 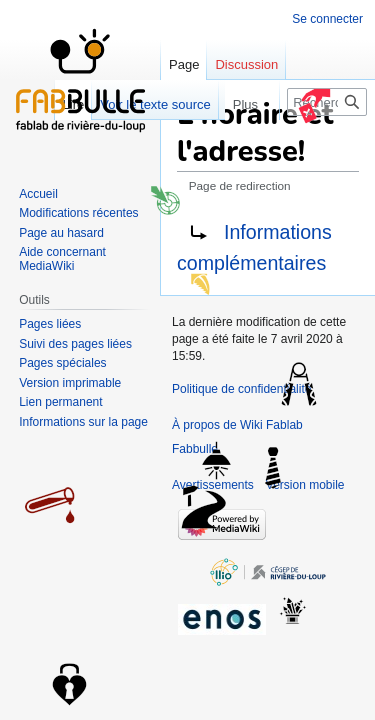 I want to click on formal or business dress code indicator, so click(x=273, y=468).